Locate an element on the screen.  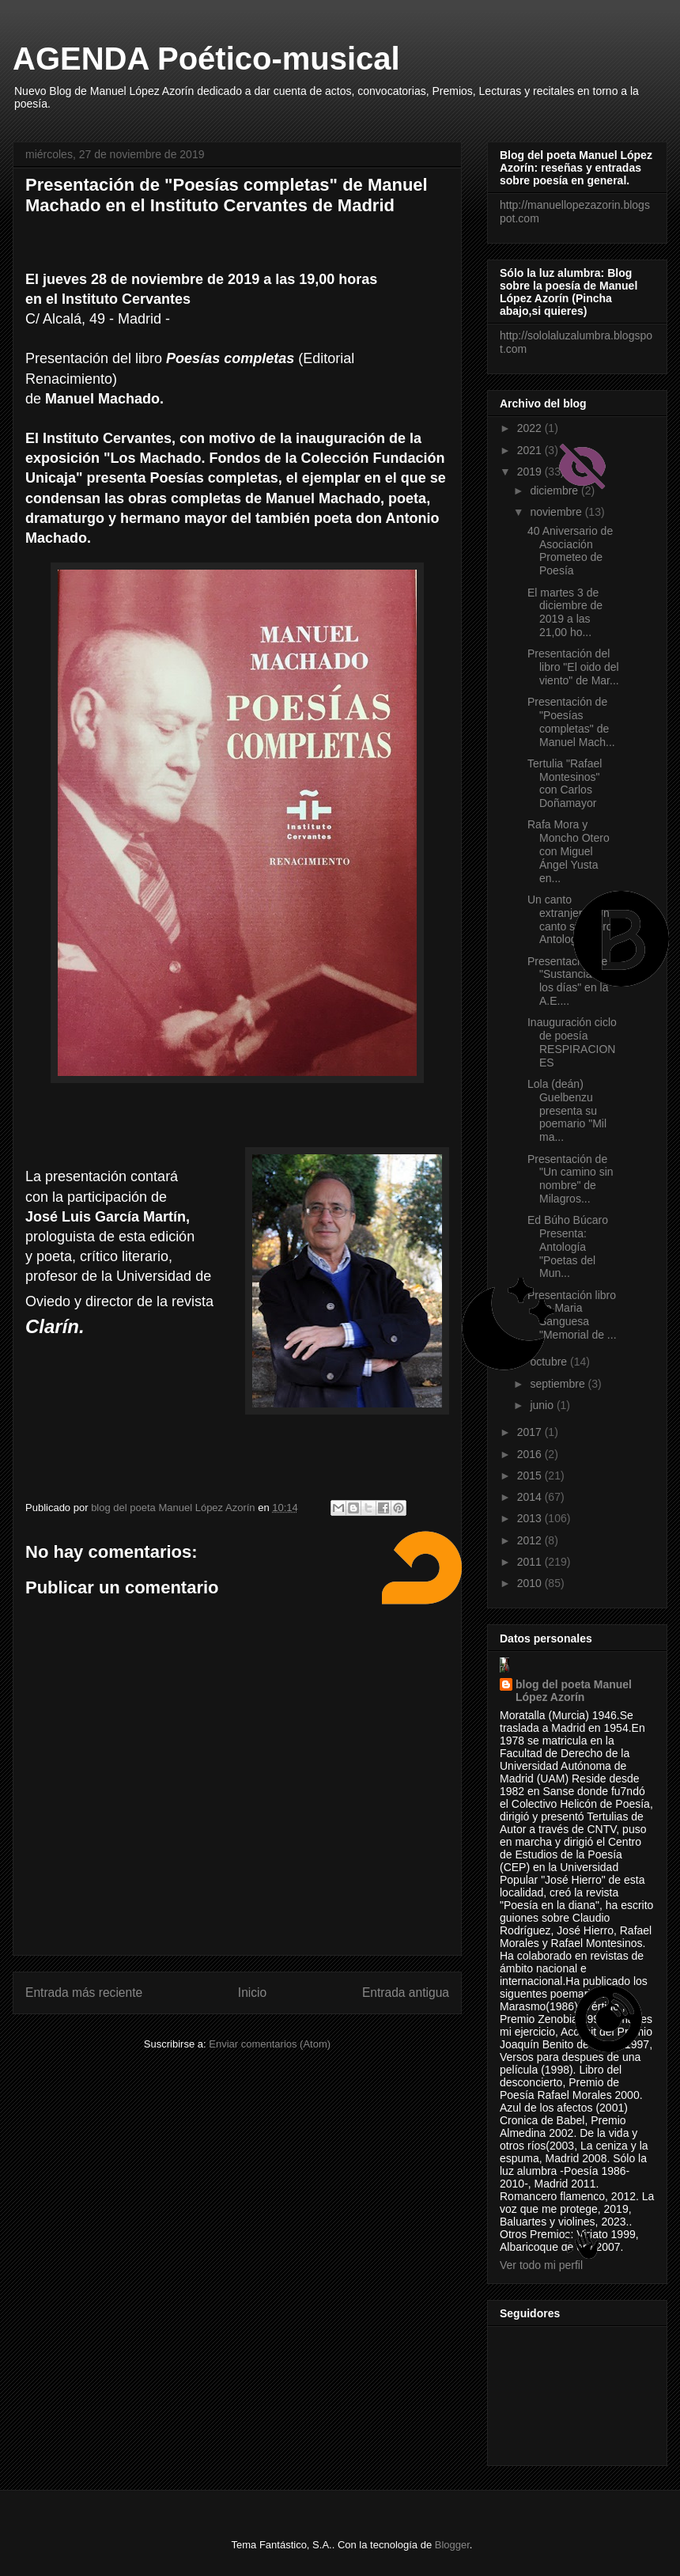
brevo email marketing platform logo is located at coordinates (621, 938).